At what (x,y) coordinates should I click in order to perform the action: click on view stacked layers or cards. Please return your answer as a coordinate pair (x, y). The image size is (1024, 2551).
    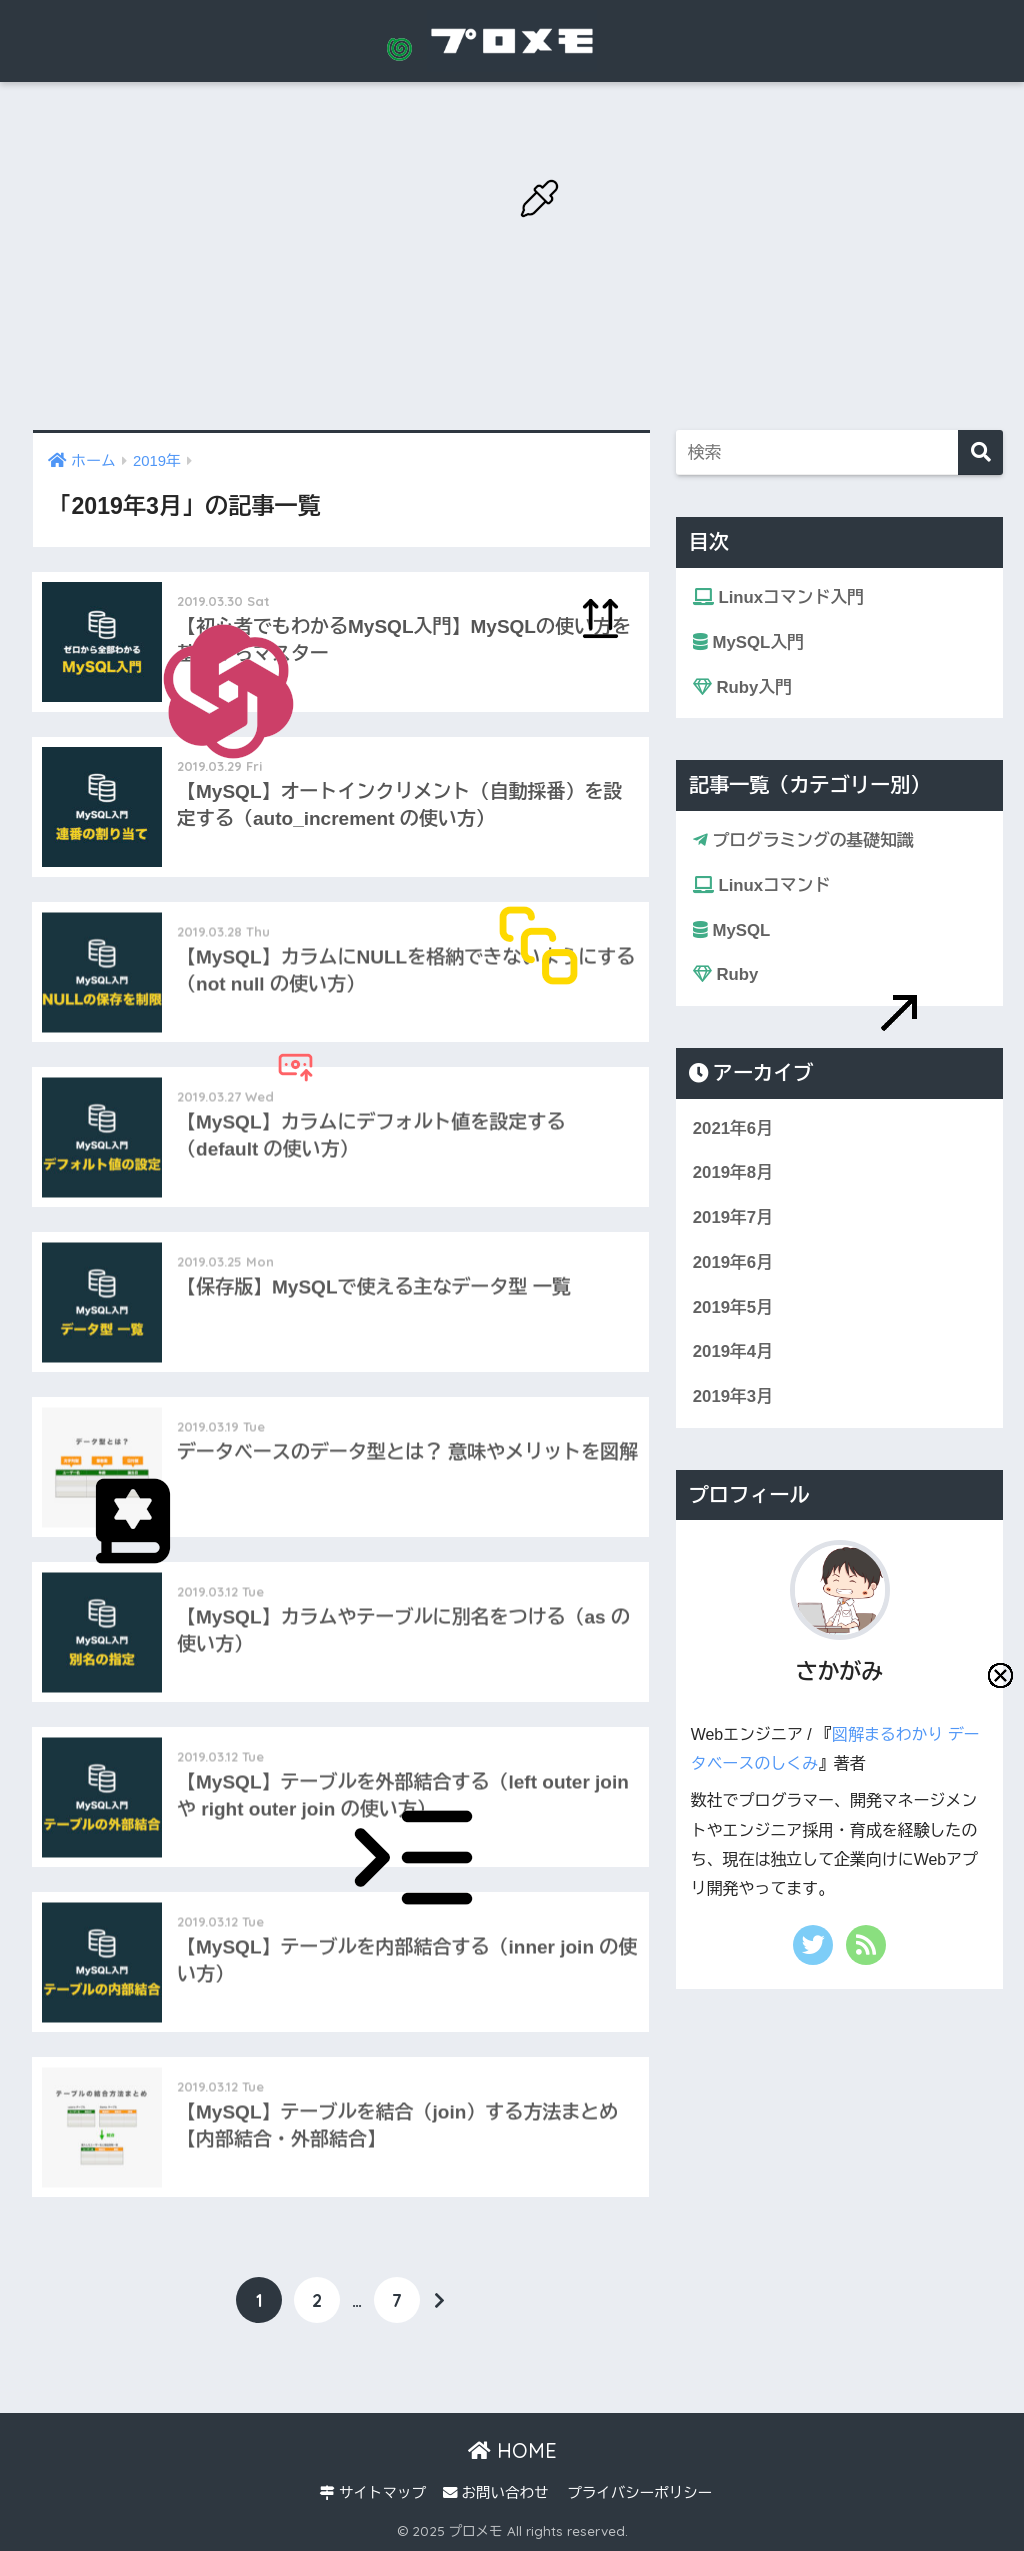
    Looking at the image, I should click on (538, 945).